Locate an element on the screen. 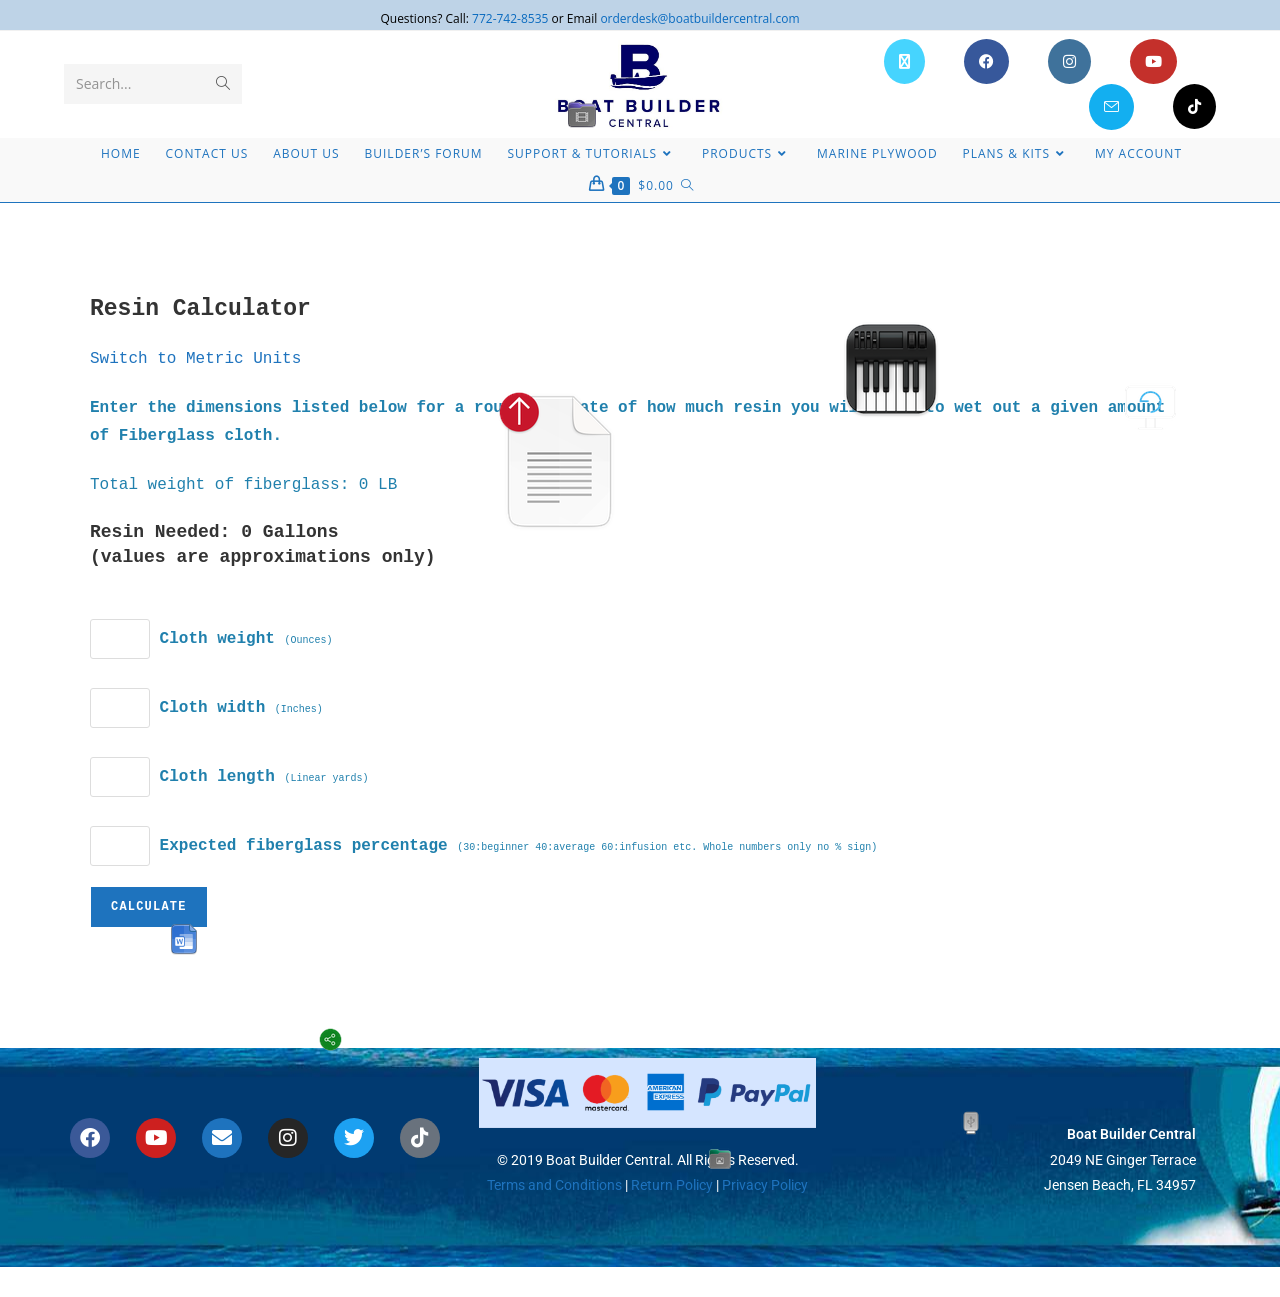  a Microsoft Word document file is located at coordinates (184, 939).